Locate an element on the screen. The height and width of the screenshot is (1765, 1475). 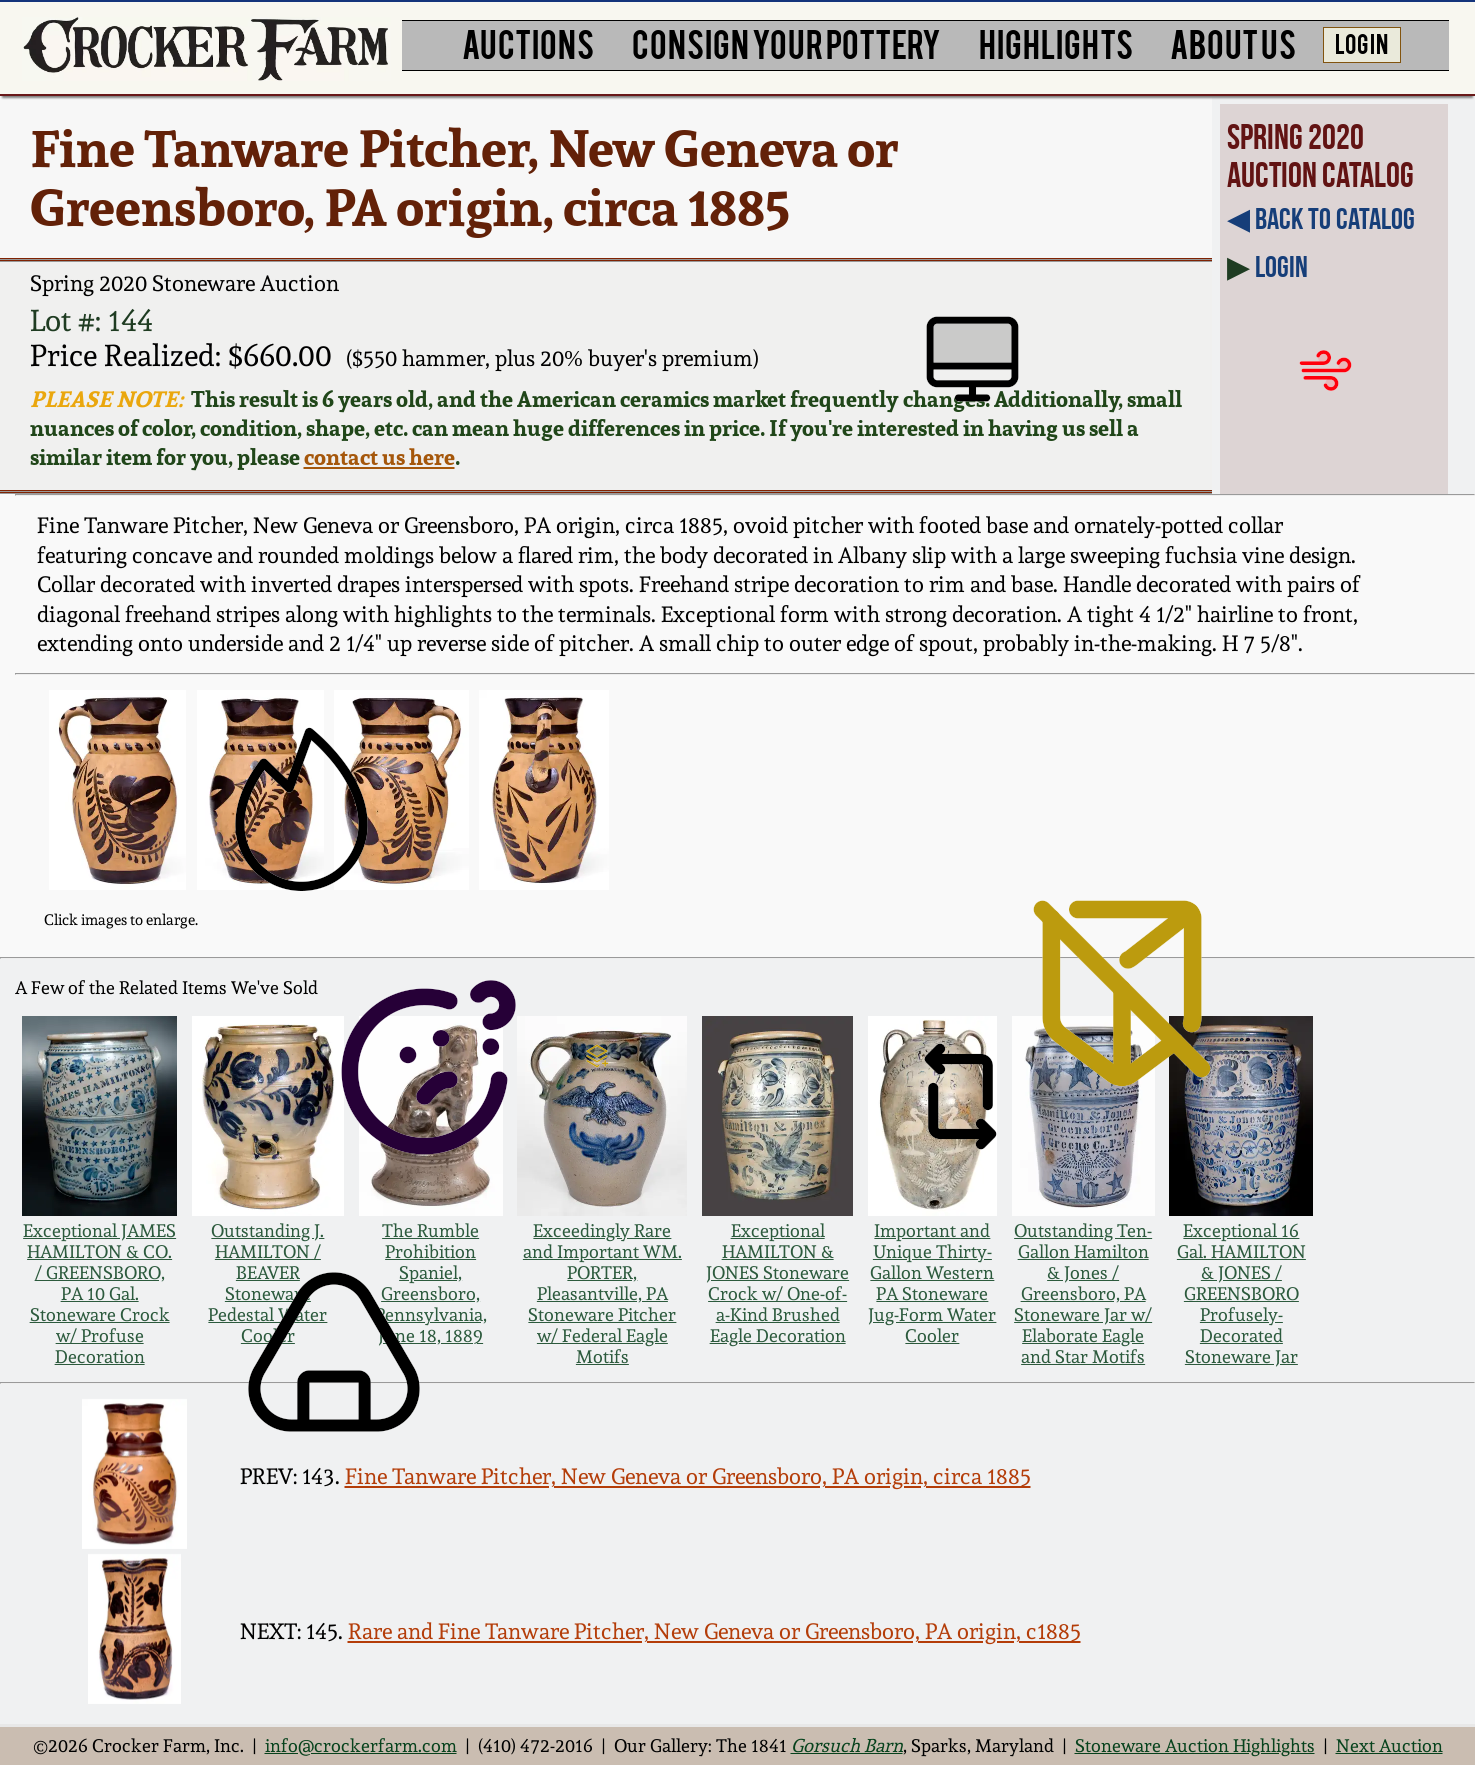
disable light refraction or spectrum effects is located at coordinates (1122, 989).